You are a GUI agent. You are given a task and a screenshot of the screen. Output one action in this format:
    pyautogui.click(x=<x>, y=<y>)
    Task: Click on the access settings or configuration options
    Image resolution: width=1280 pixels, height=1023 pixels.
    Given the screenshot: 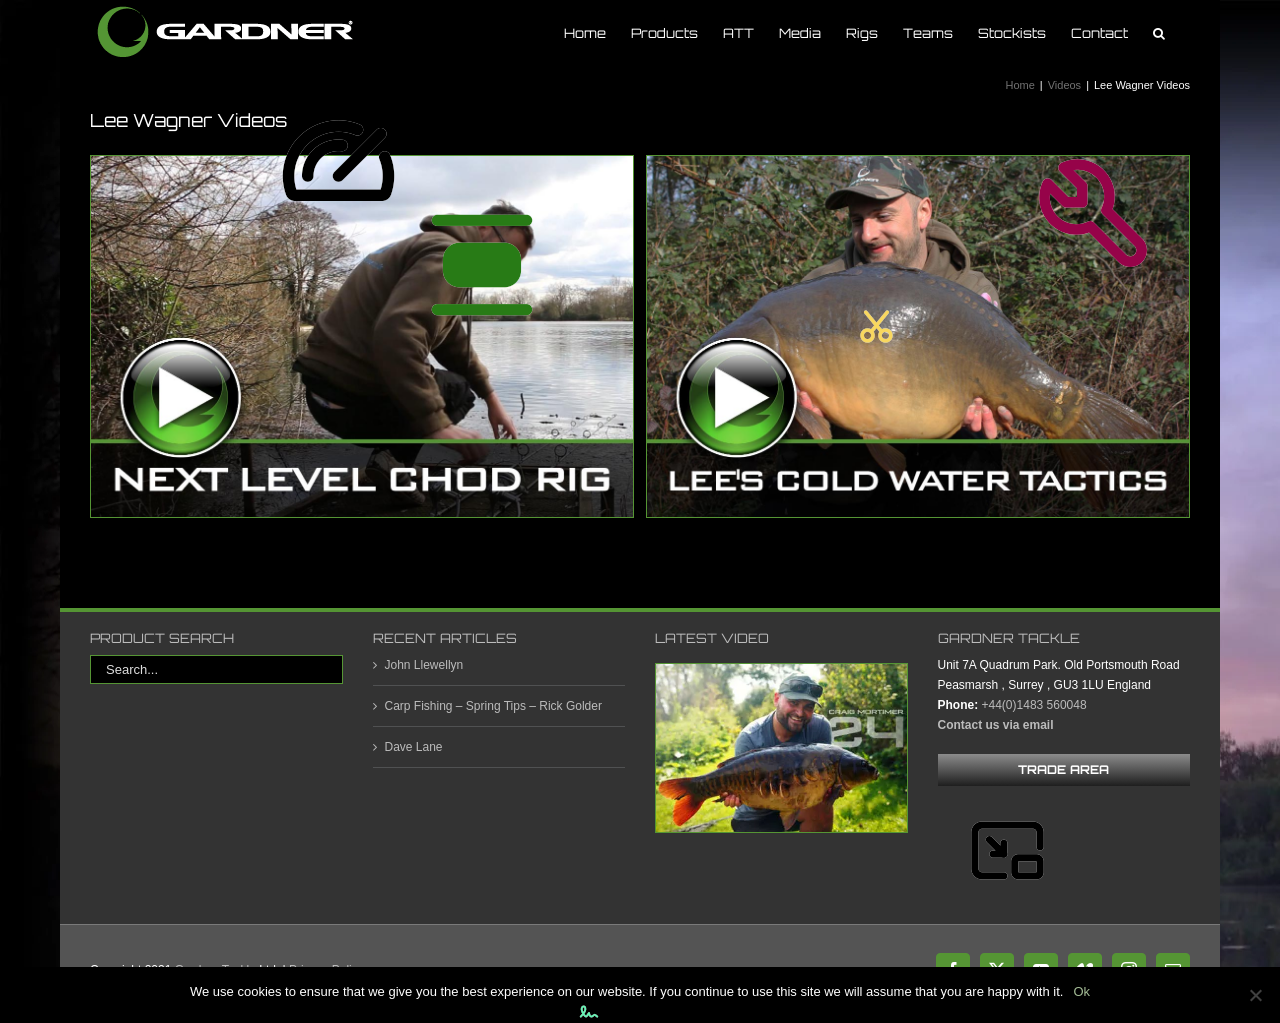 What is the action you would take?
    pyautogui.click(x=1093, y=213)
    